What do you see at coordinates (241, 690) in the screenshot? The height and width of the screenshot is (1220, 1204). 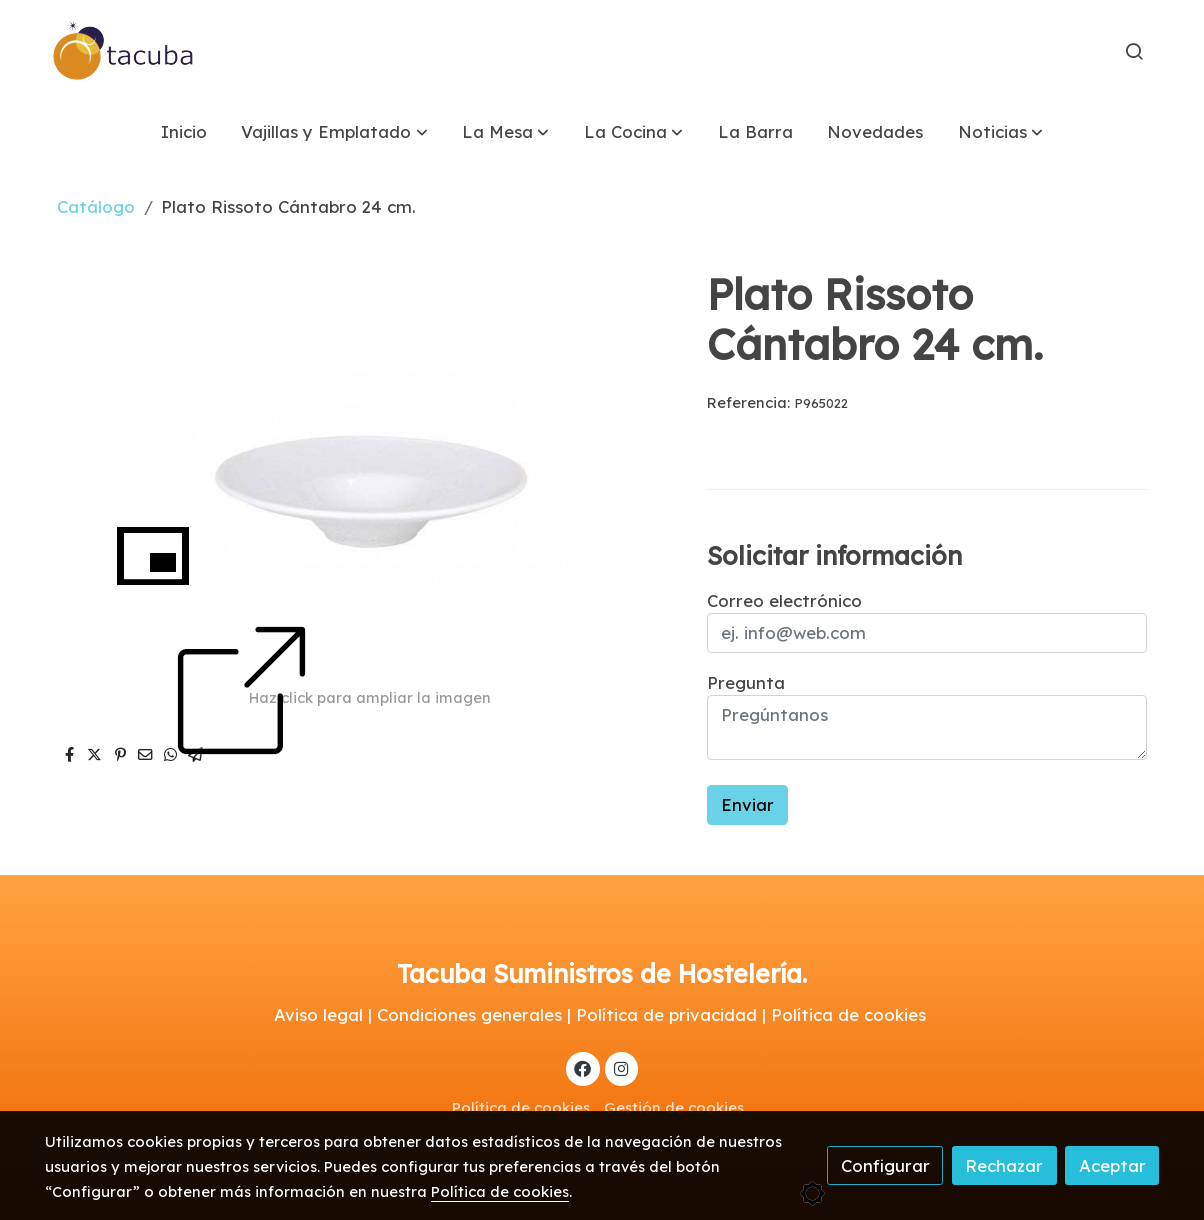 I see `open link in new window or tab` at bounding box center [241, 690].